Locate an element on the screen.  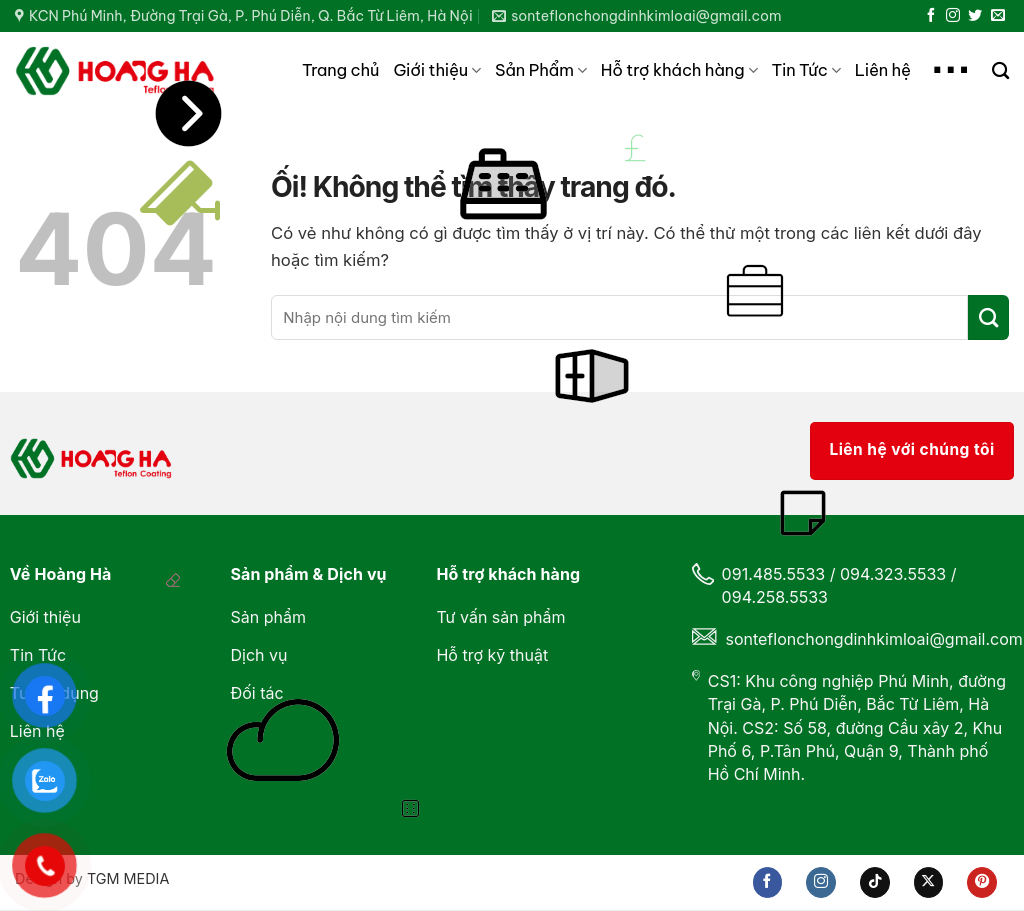
view shipping or freight details is located at coordinates (592, 376).